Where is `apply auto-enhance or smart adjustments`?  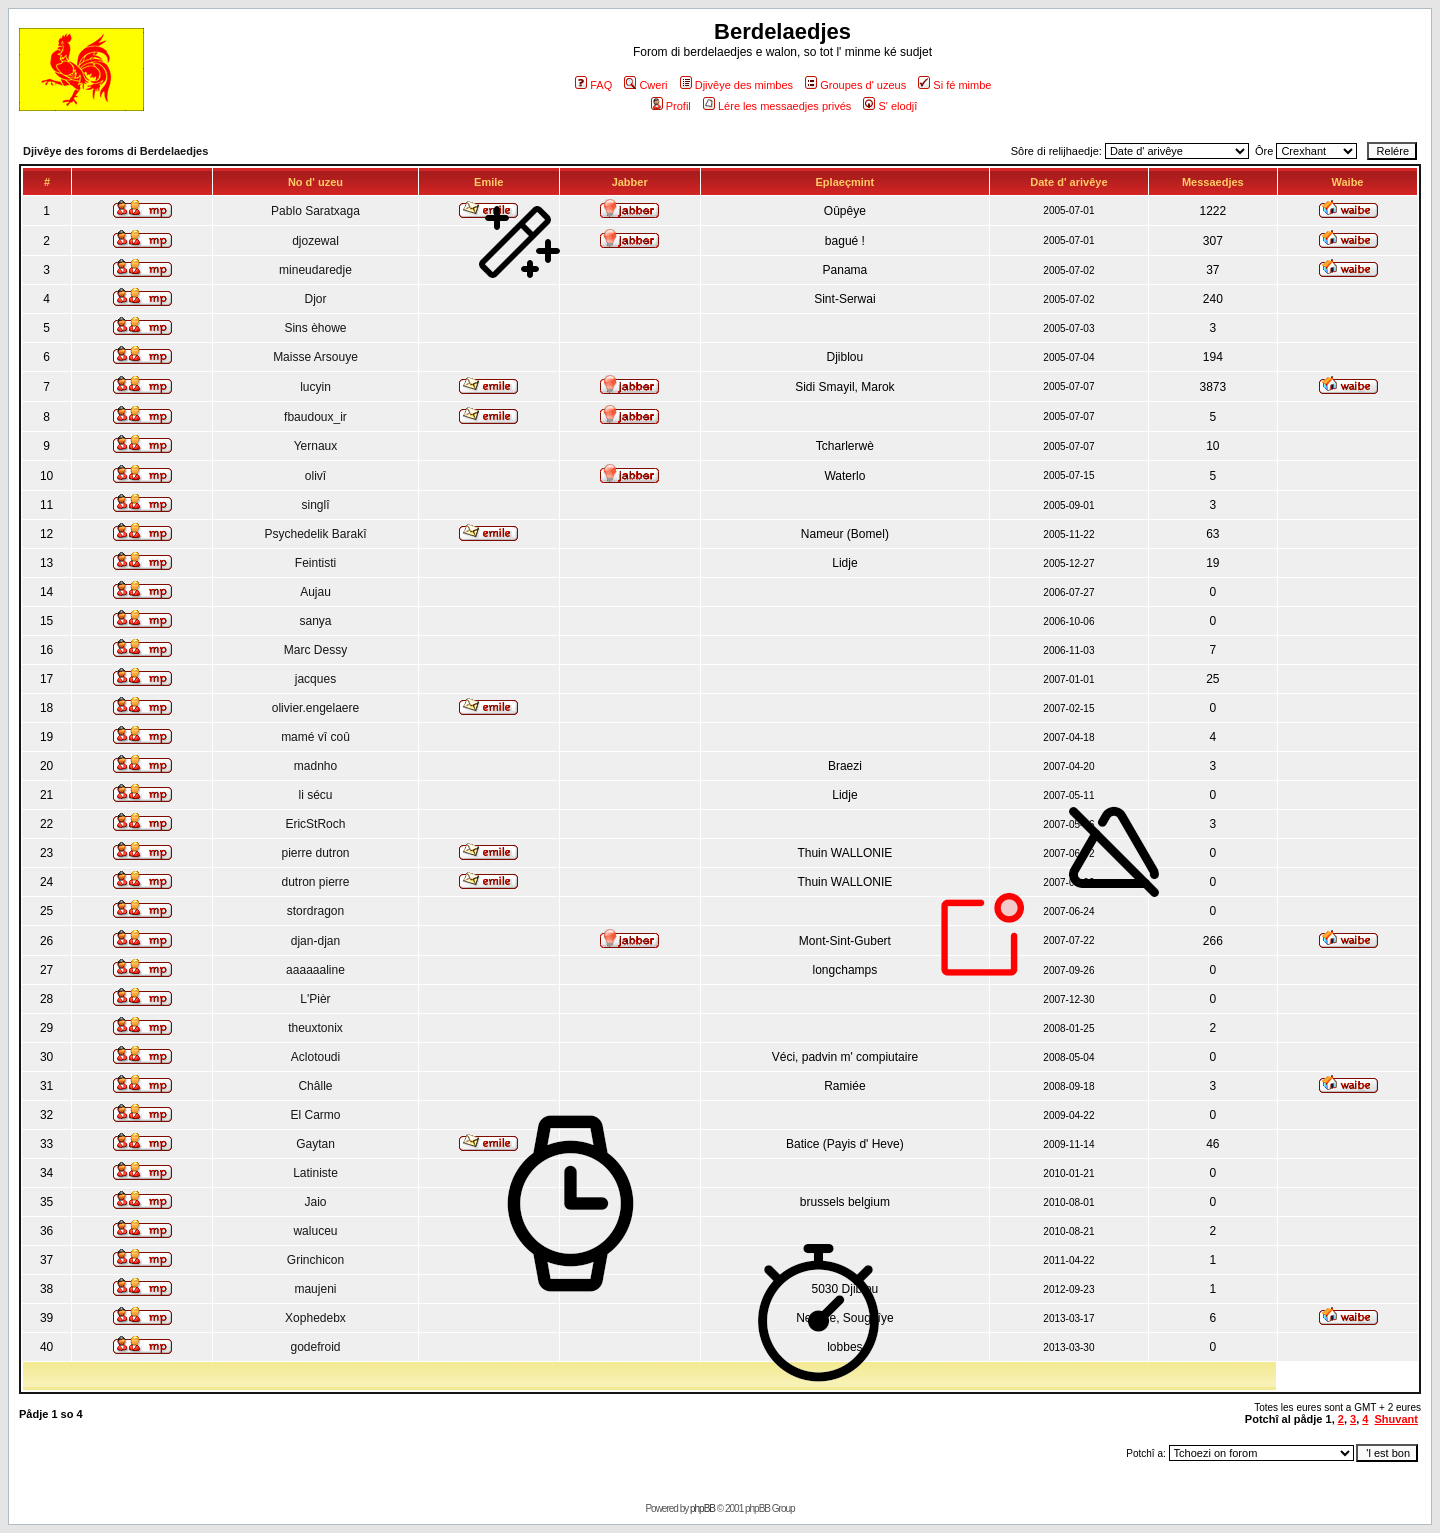
apply auto-enhance or smart adjustments is located at coordinates (515, 242).